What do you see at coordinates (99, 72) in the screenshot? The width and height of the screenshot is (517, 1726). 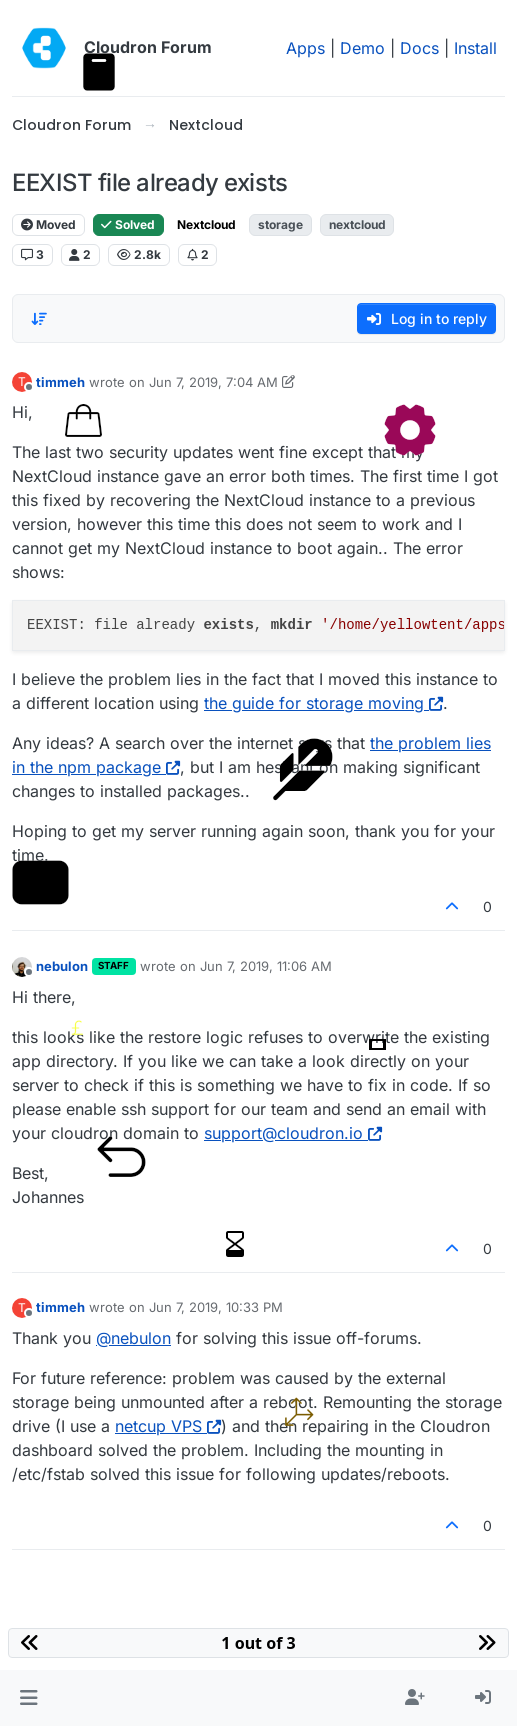 I see `tablet device with speaker` at bounding box center [99, 72].